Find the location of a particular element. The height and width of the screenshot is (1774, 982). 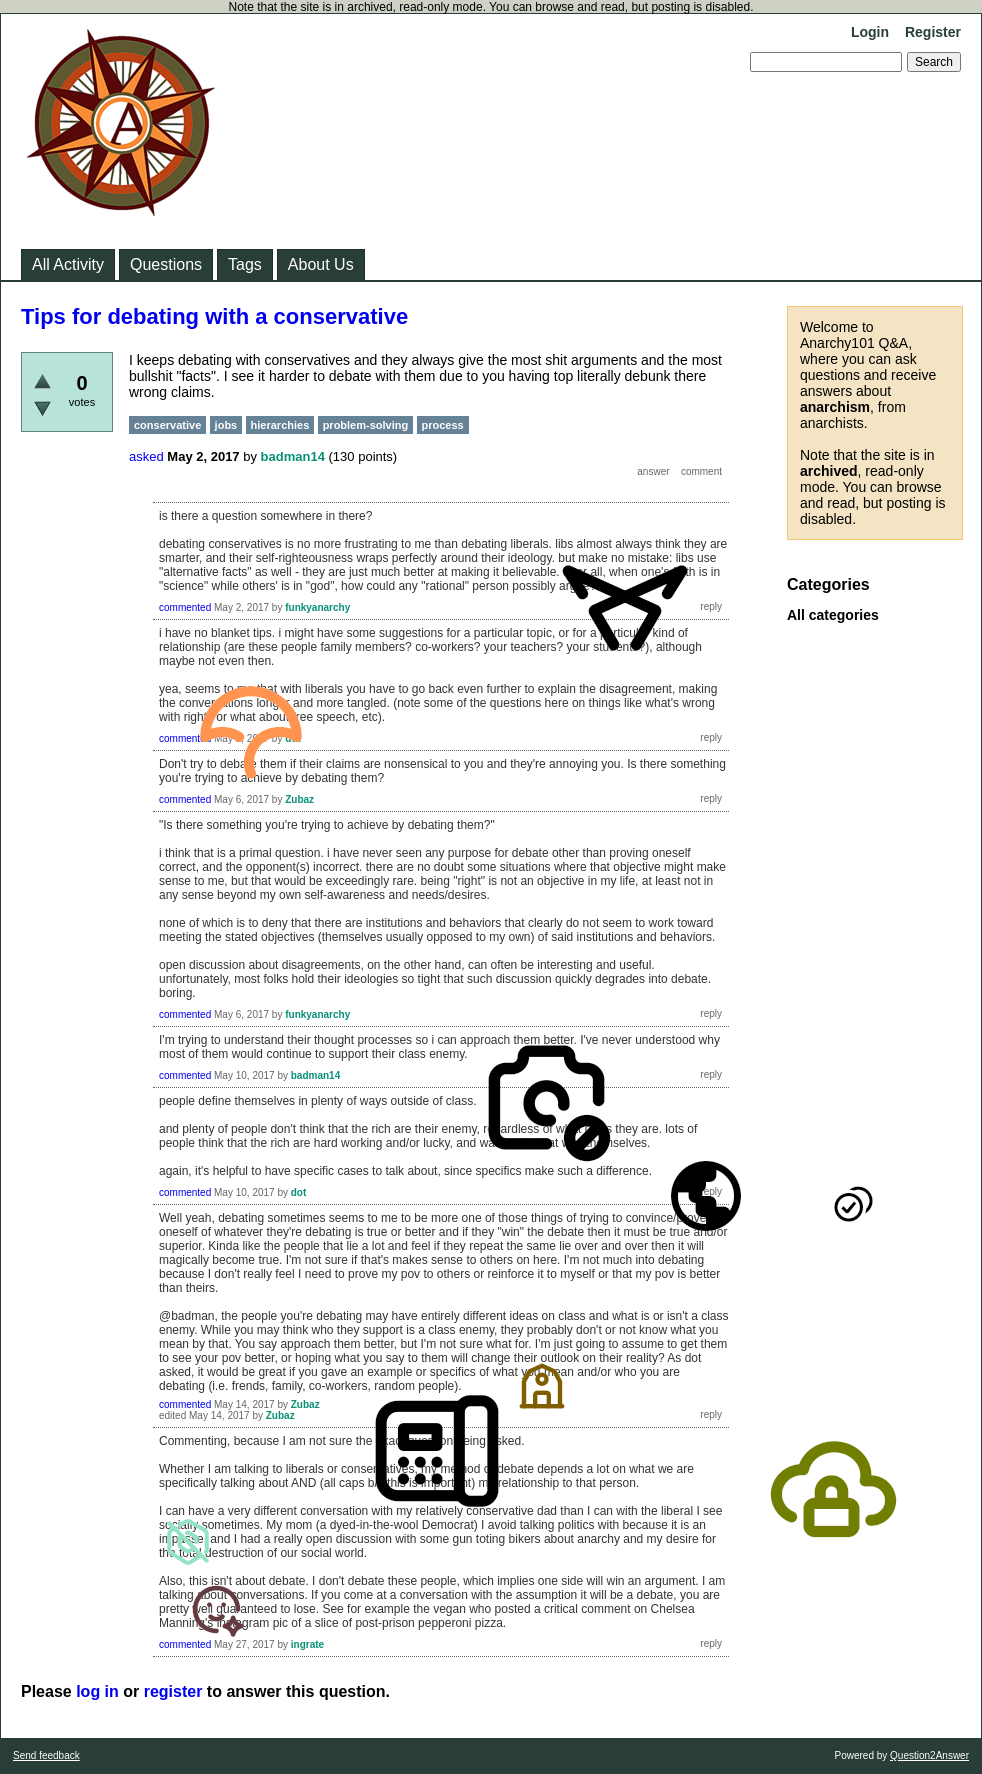

call using landline phone is located at coordinates (437, 1451).